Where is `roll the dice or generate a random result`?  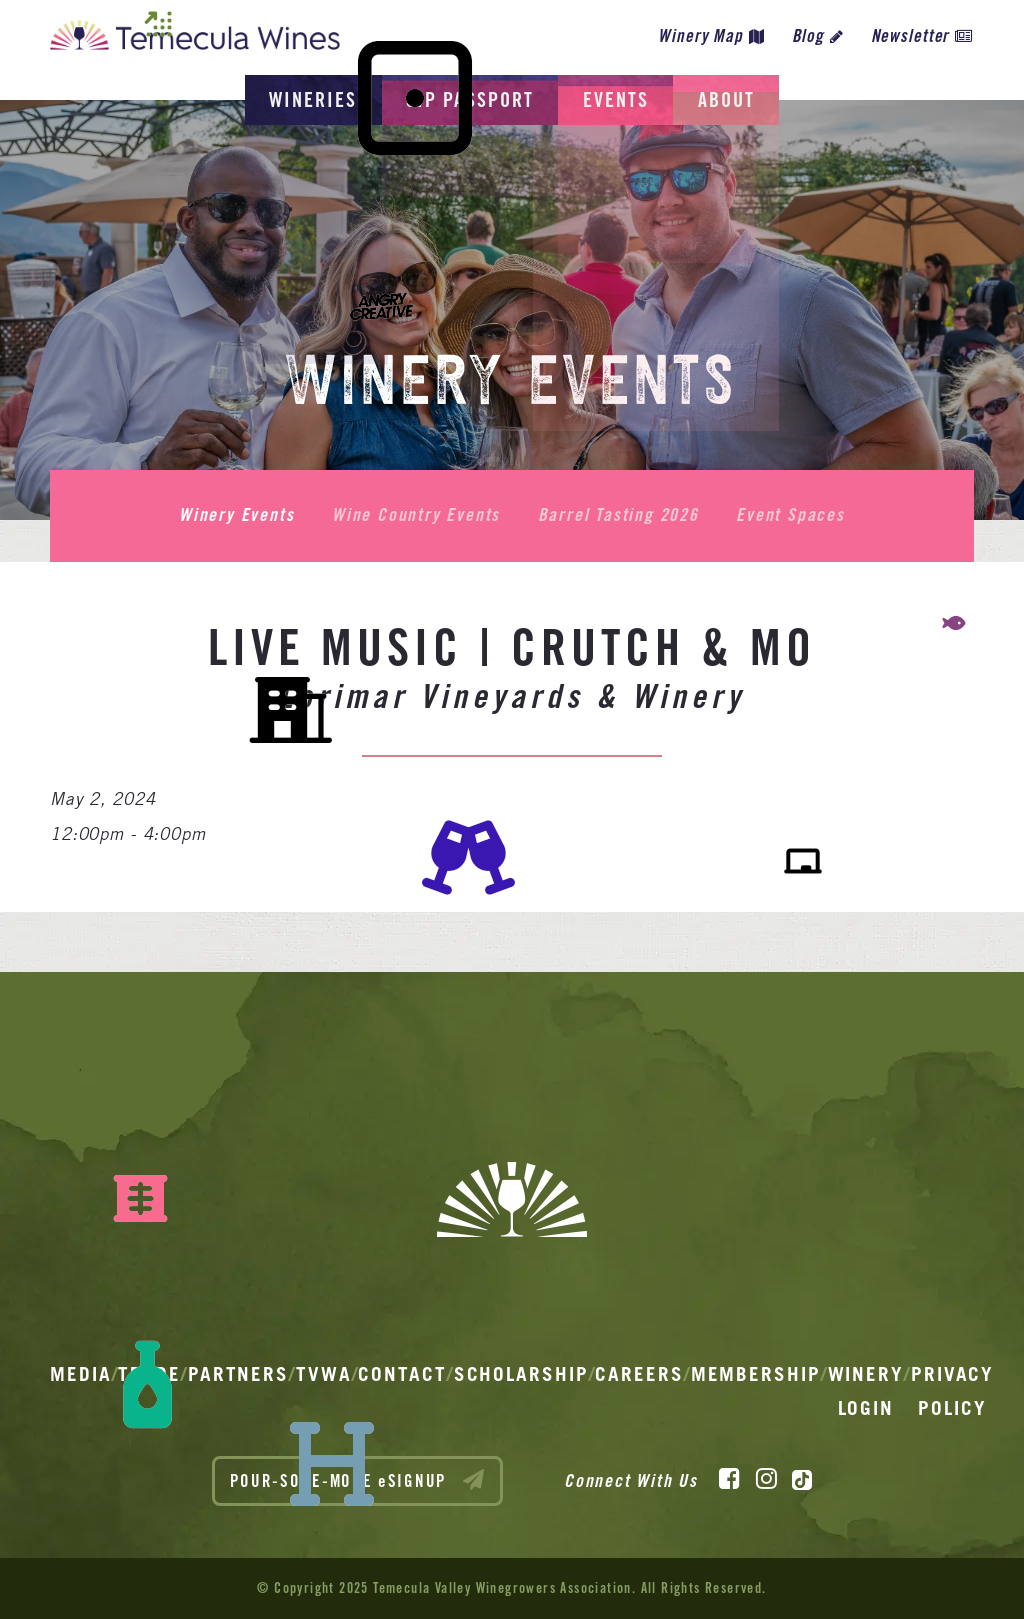 roll the dice or generate a random result is located at coordinates (415, 98).